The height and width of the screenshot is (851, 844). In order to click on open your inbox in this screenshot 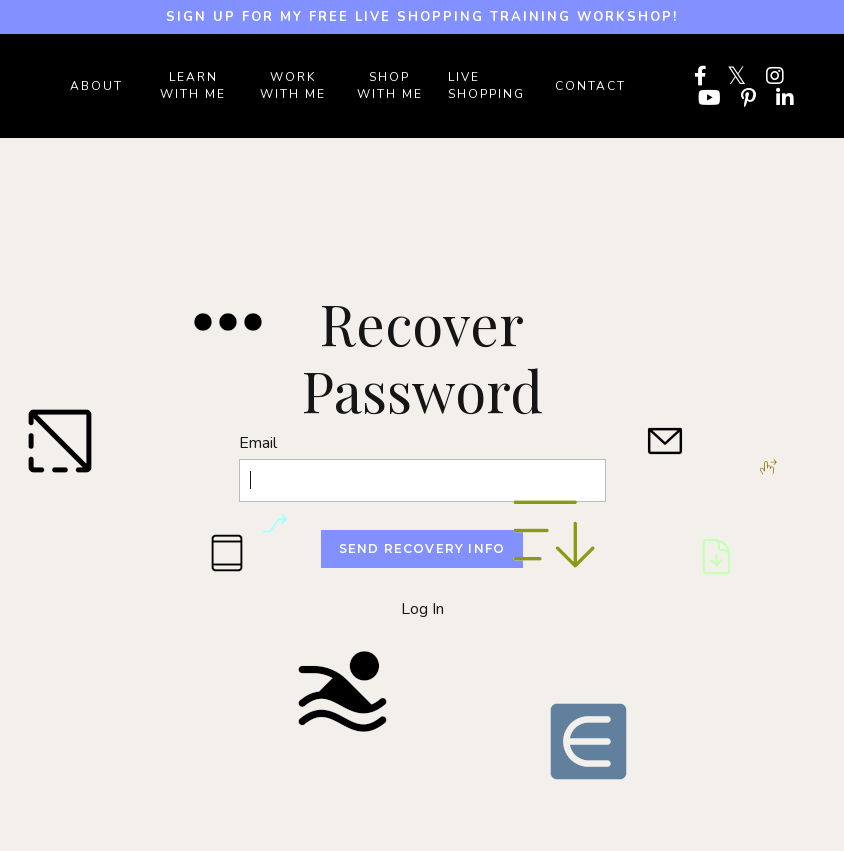, I will do `click(665, 441)`.